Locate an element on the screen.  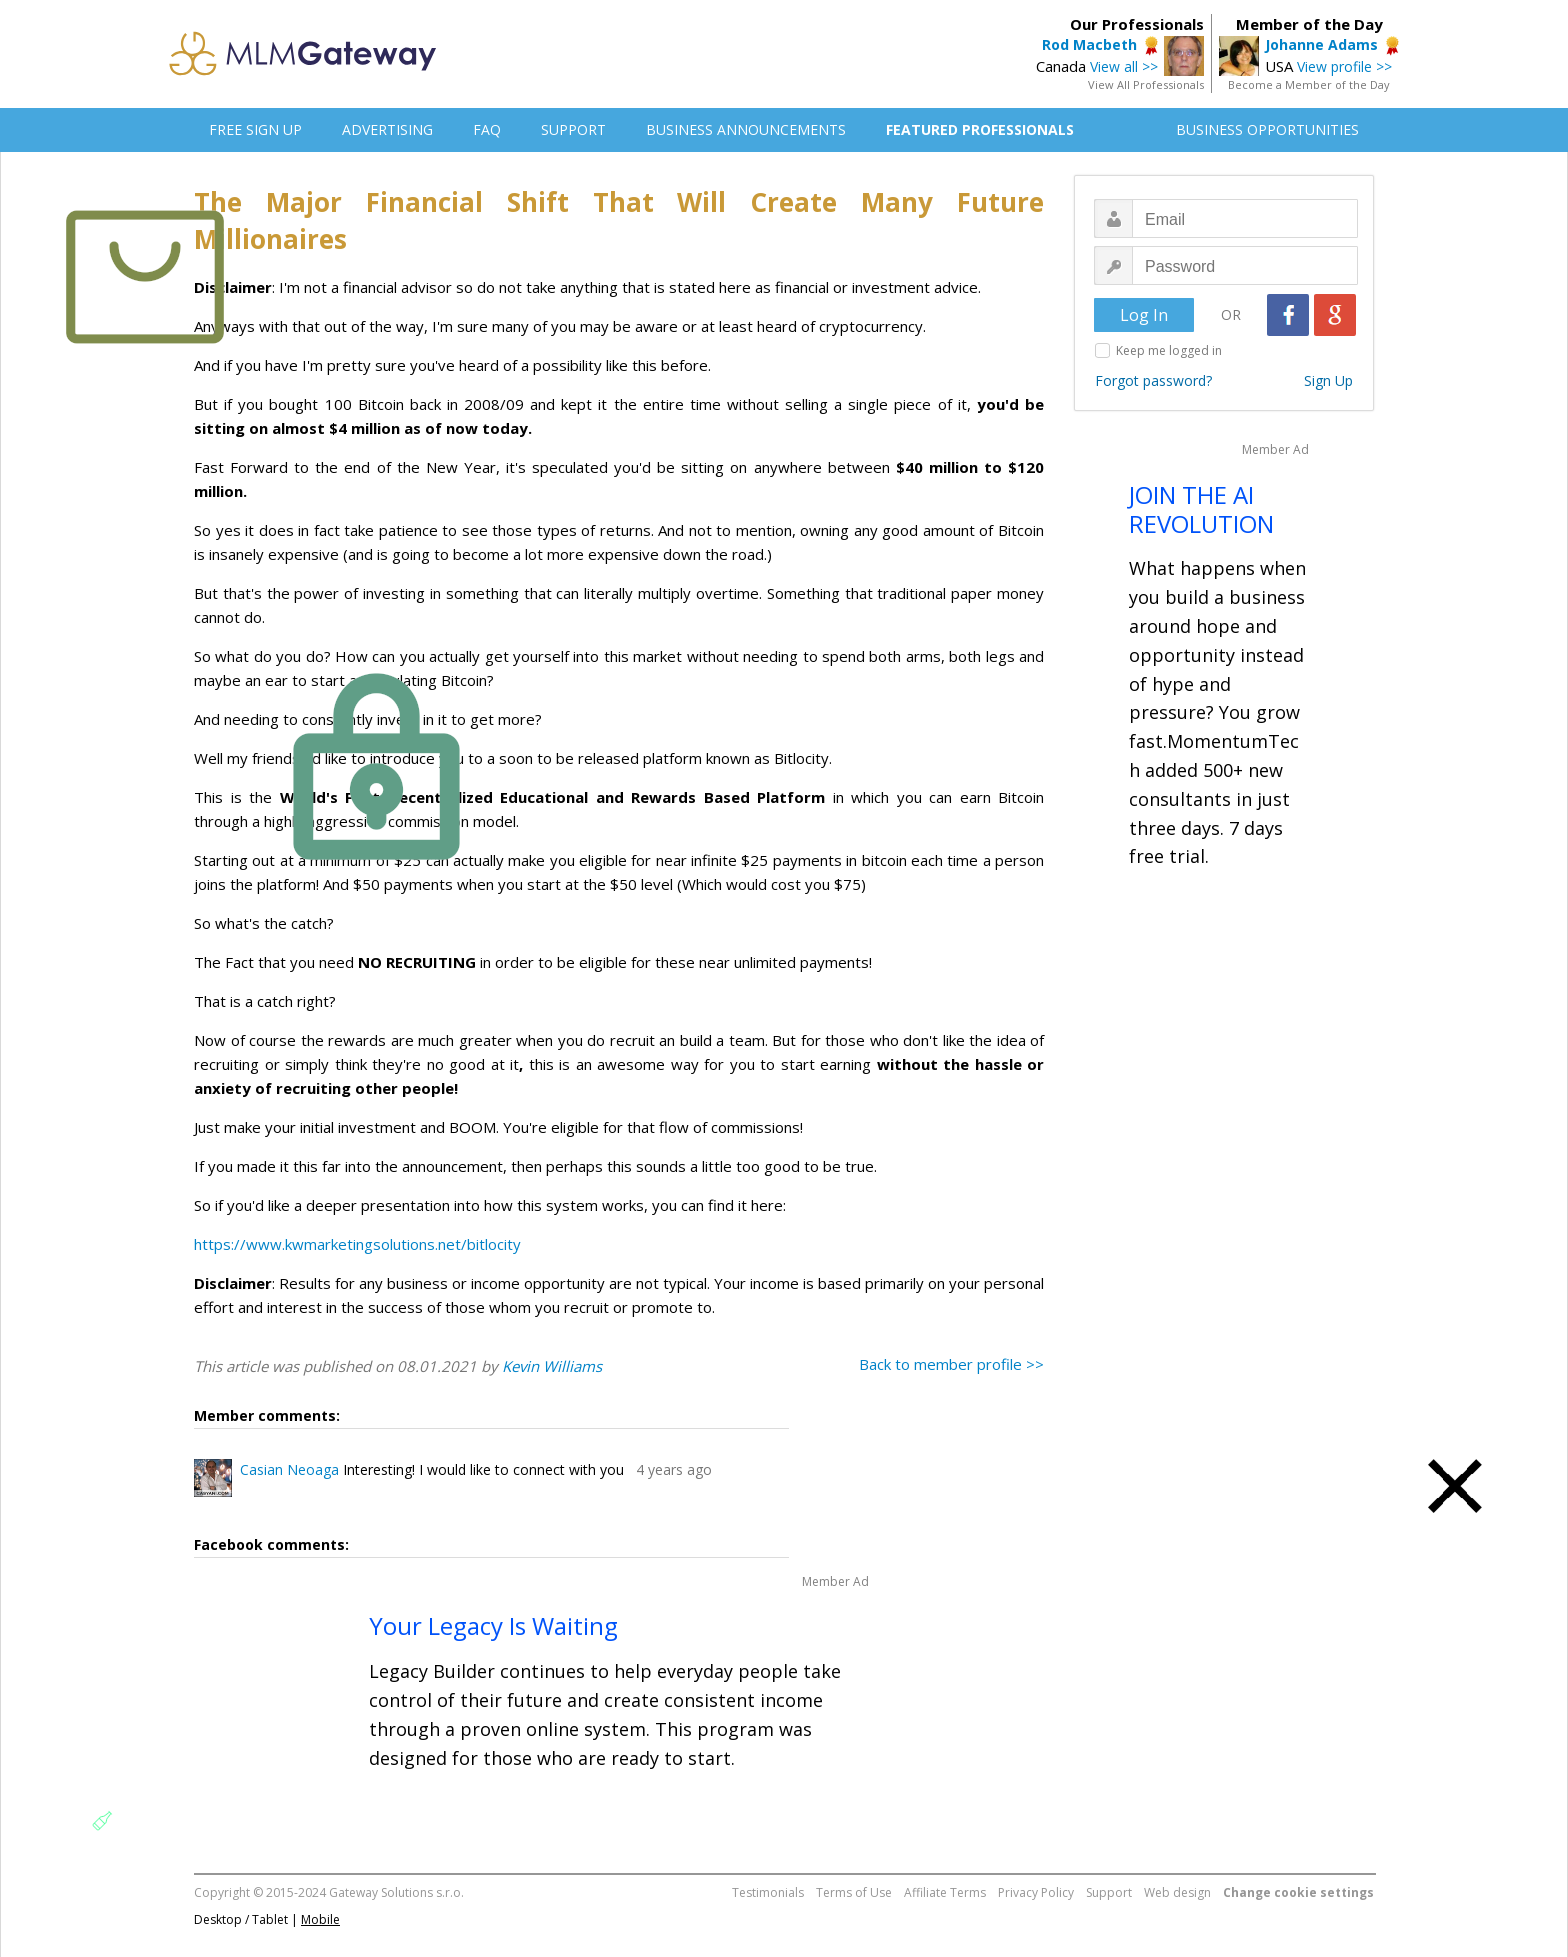
access security or password settings is located at coordinates (376, 776).